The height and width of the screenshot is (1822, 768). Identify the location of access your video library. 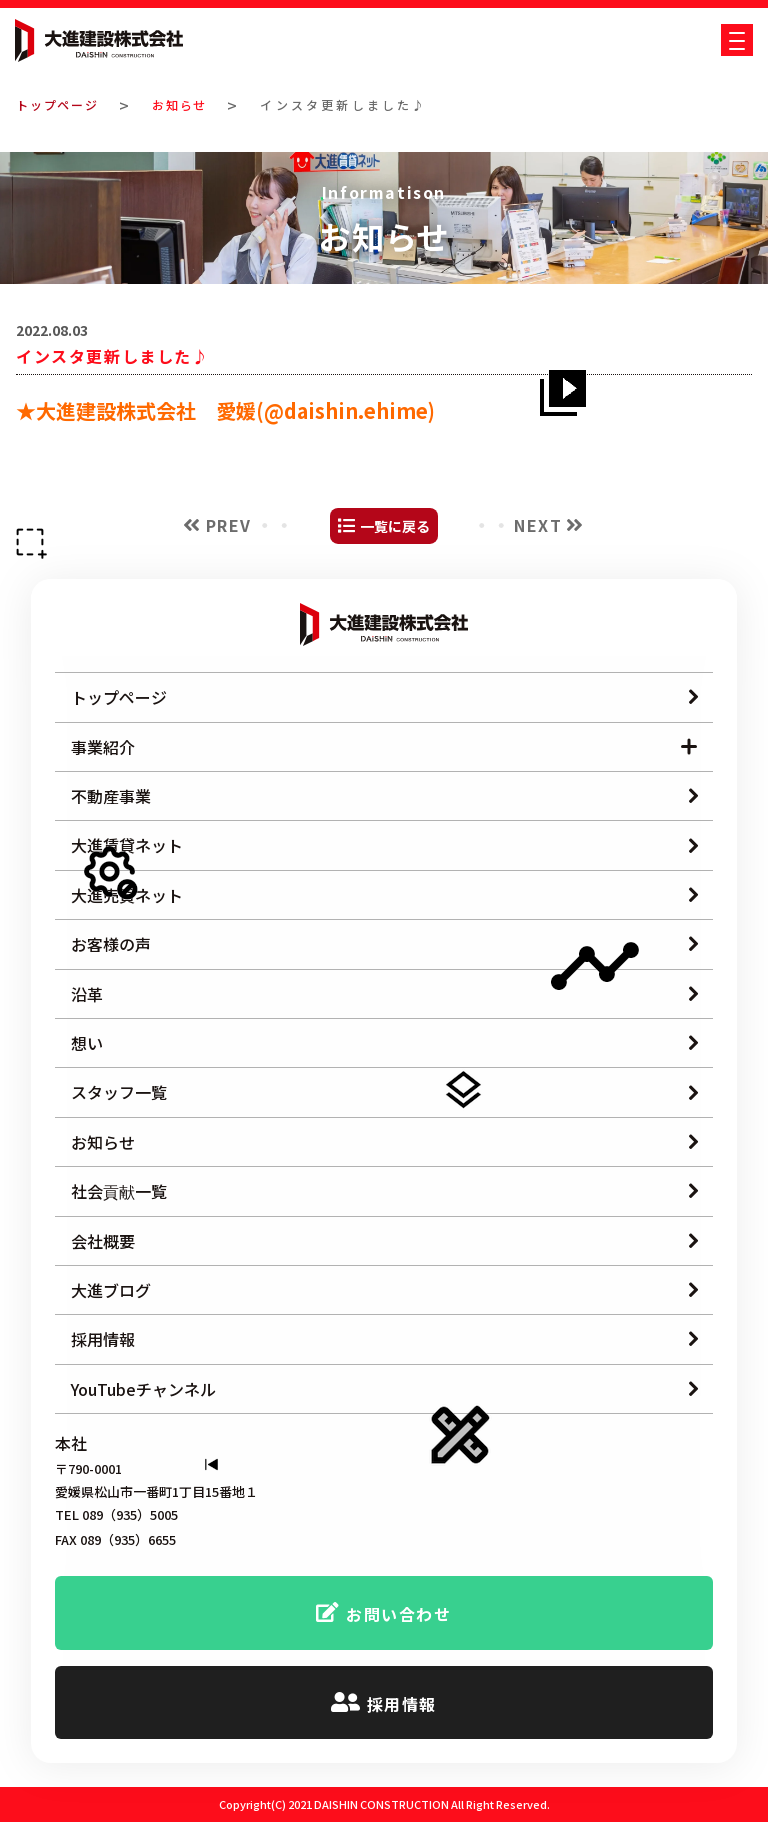
(563, 393).